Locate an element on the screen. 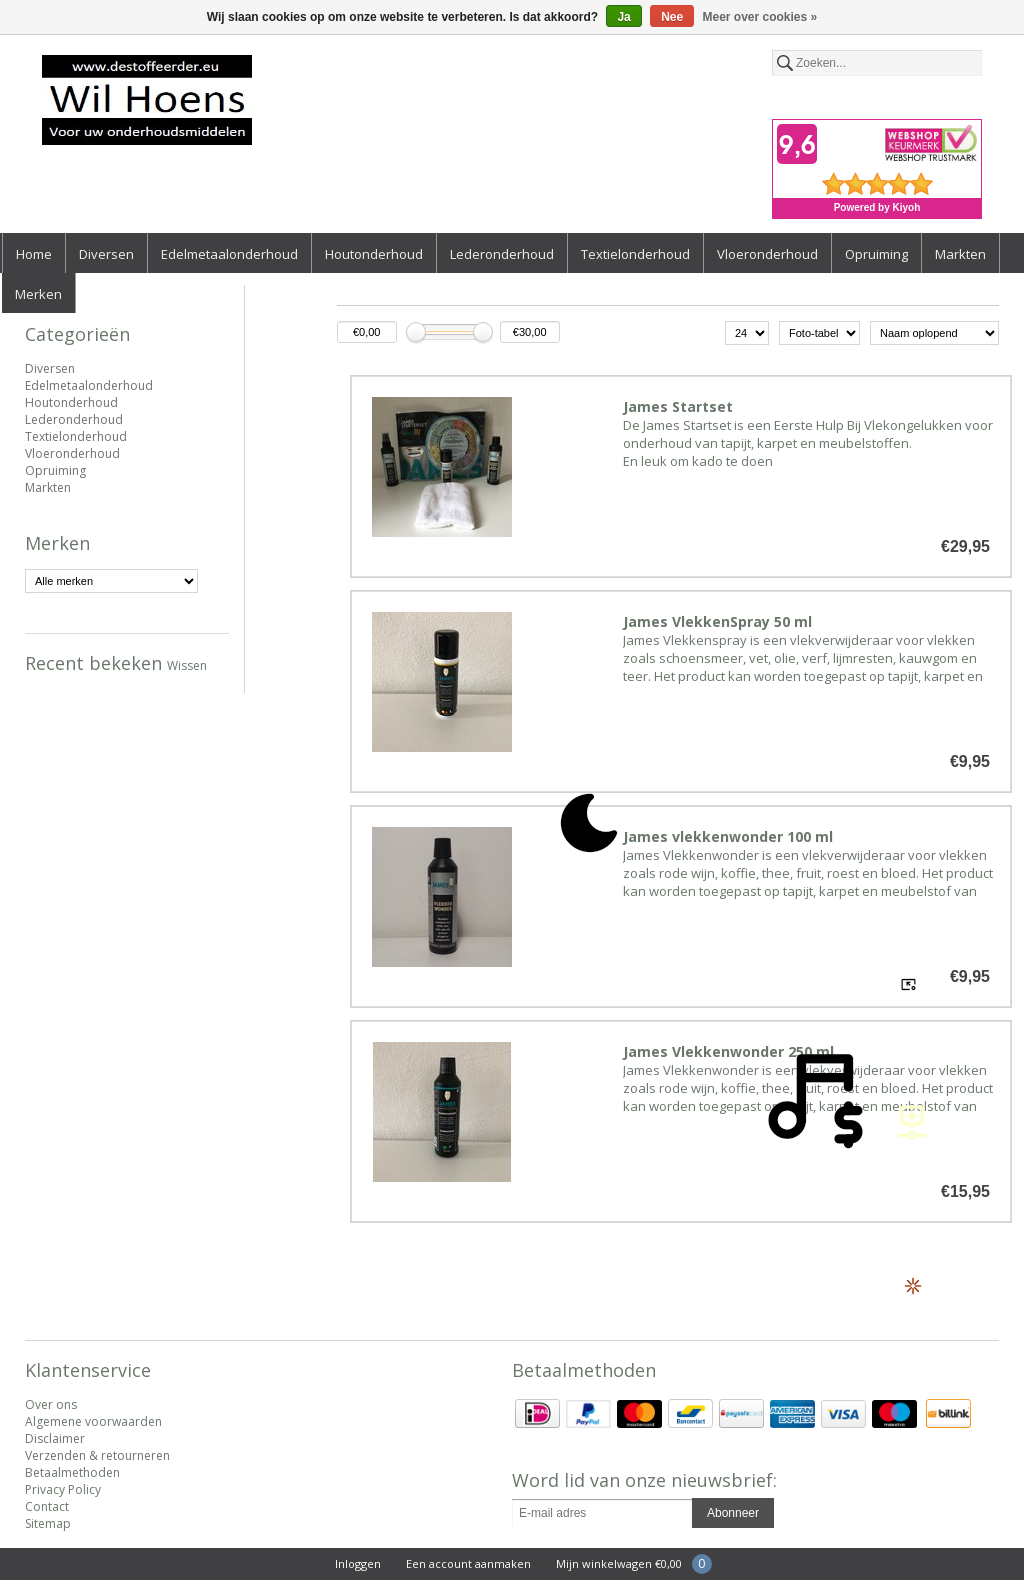  pin item to the end of a list is located at coordinates (908, 984).